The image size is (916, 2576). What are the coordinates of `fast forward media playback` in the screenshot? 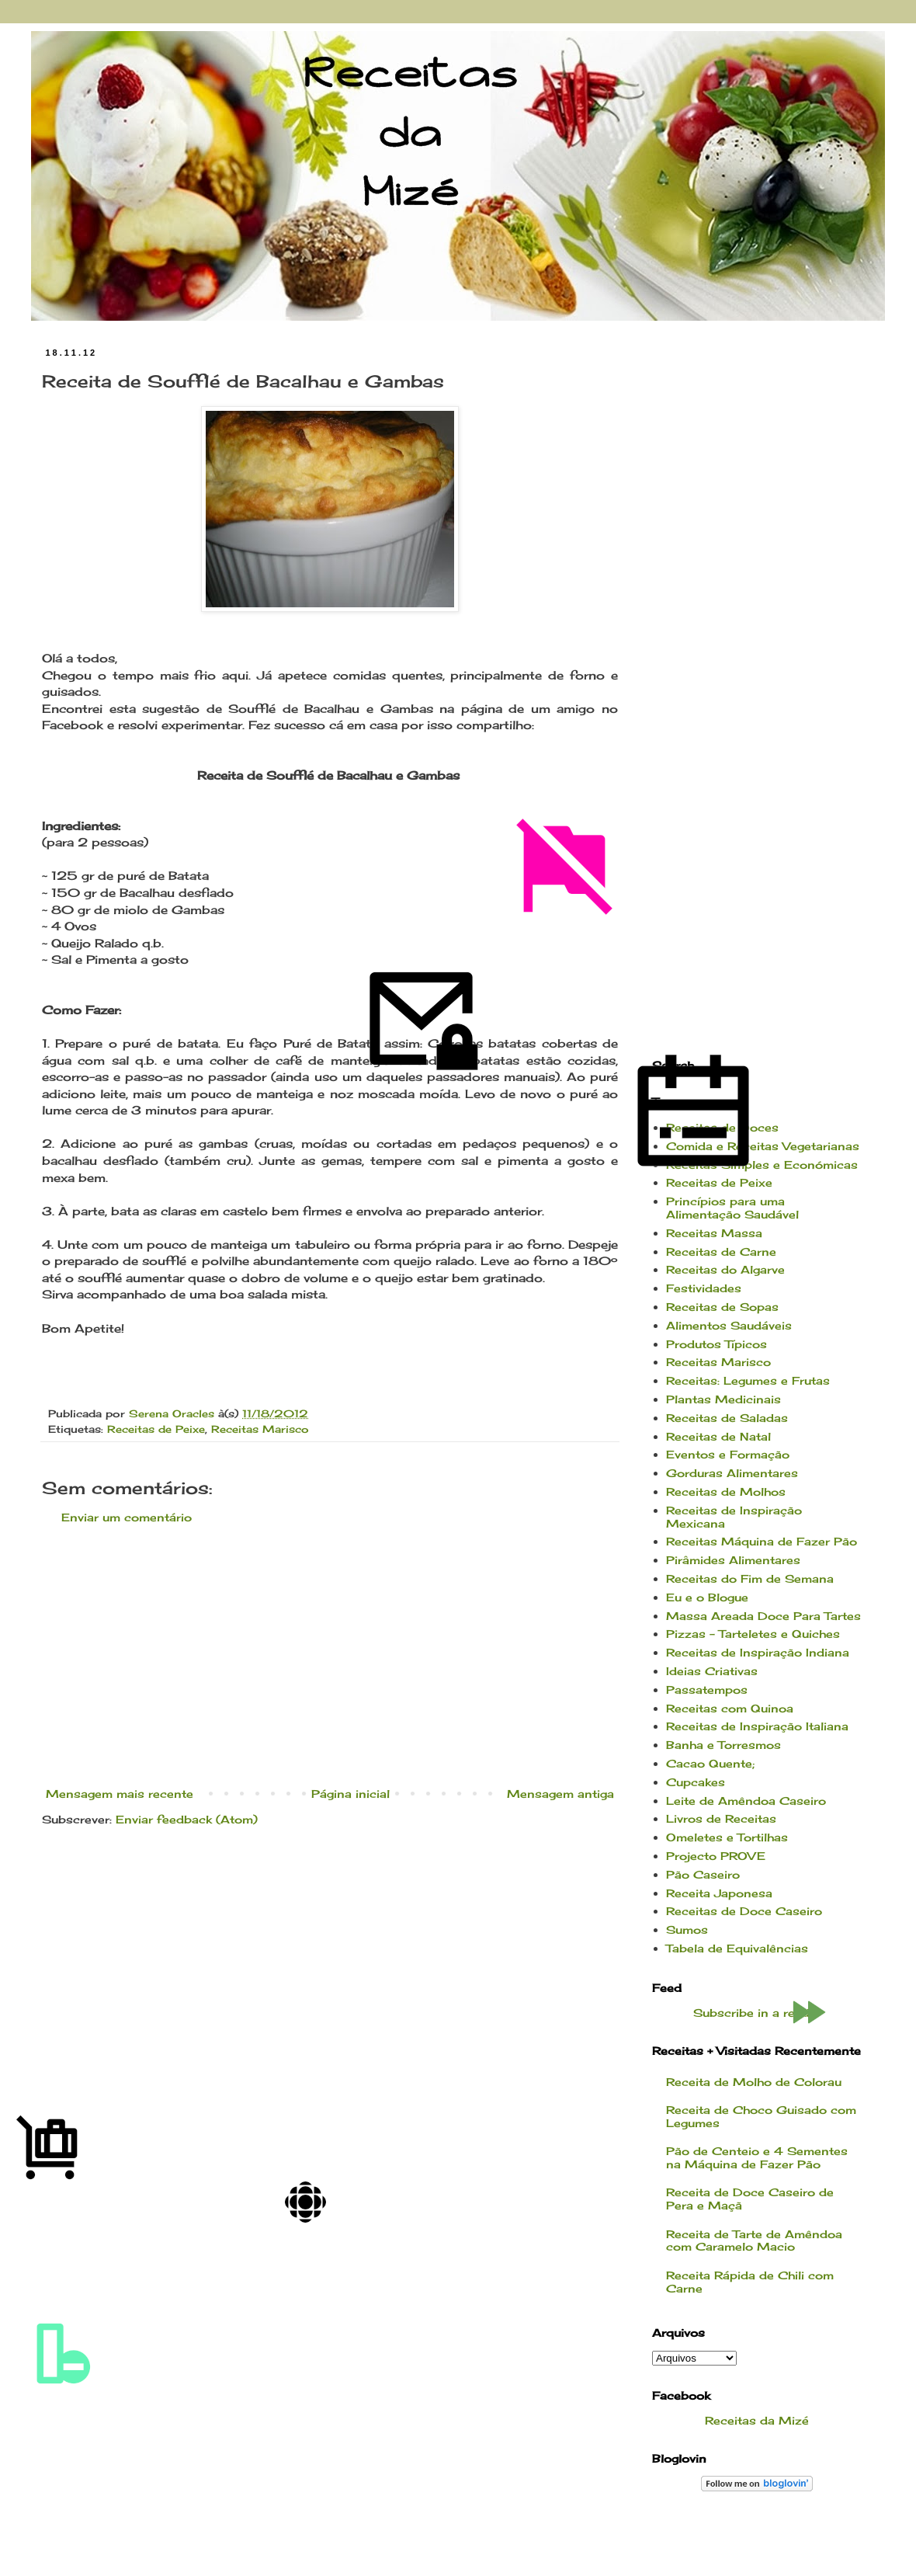 It's located at (808, 2012).